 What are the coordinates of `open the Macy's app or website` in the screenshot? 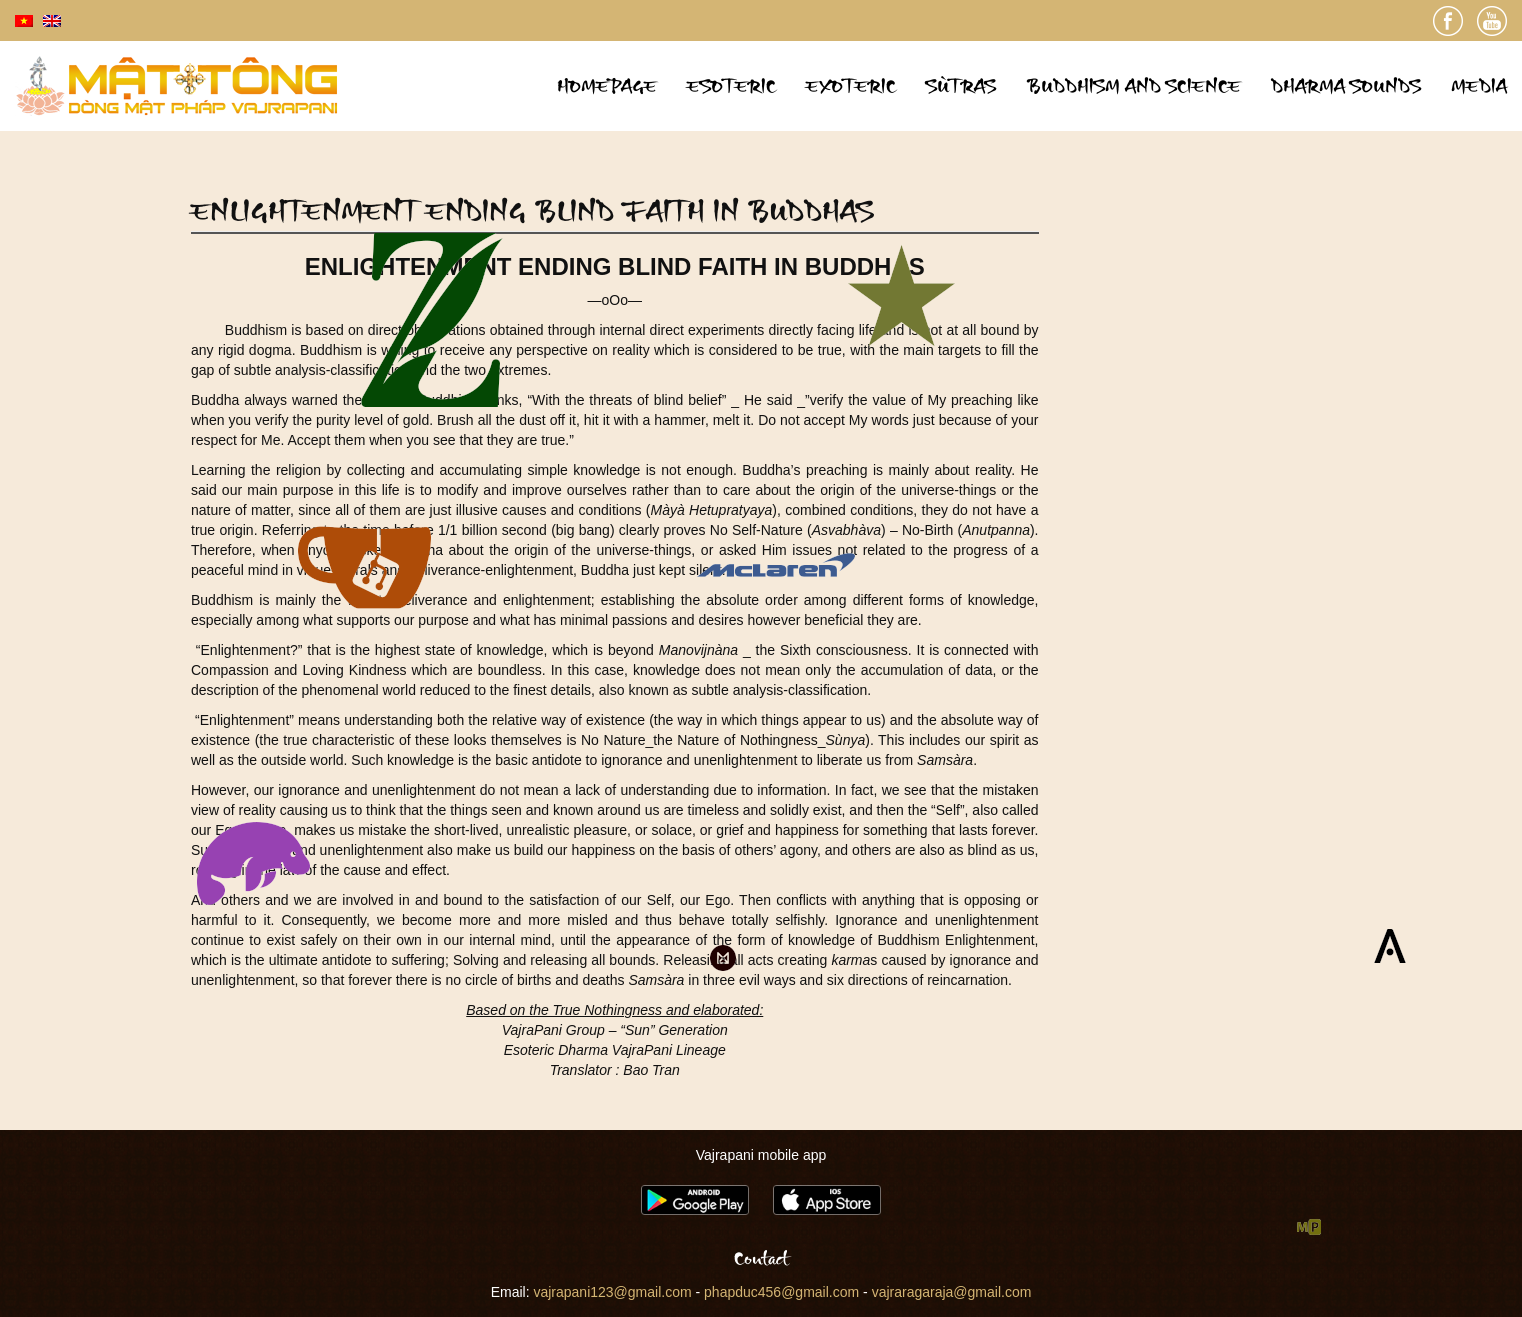 It's located at (901, 295).